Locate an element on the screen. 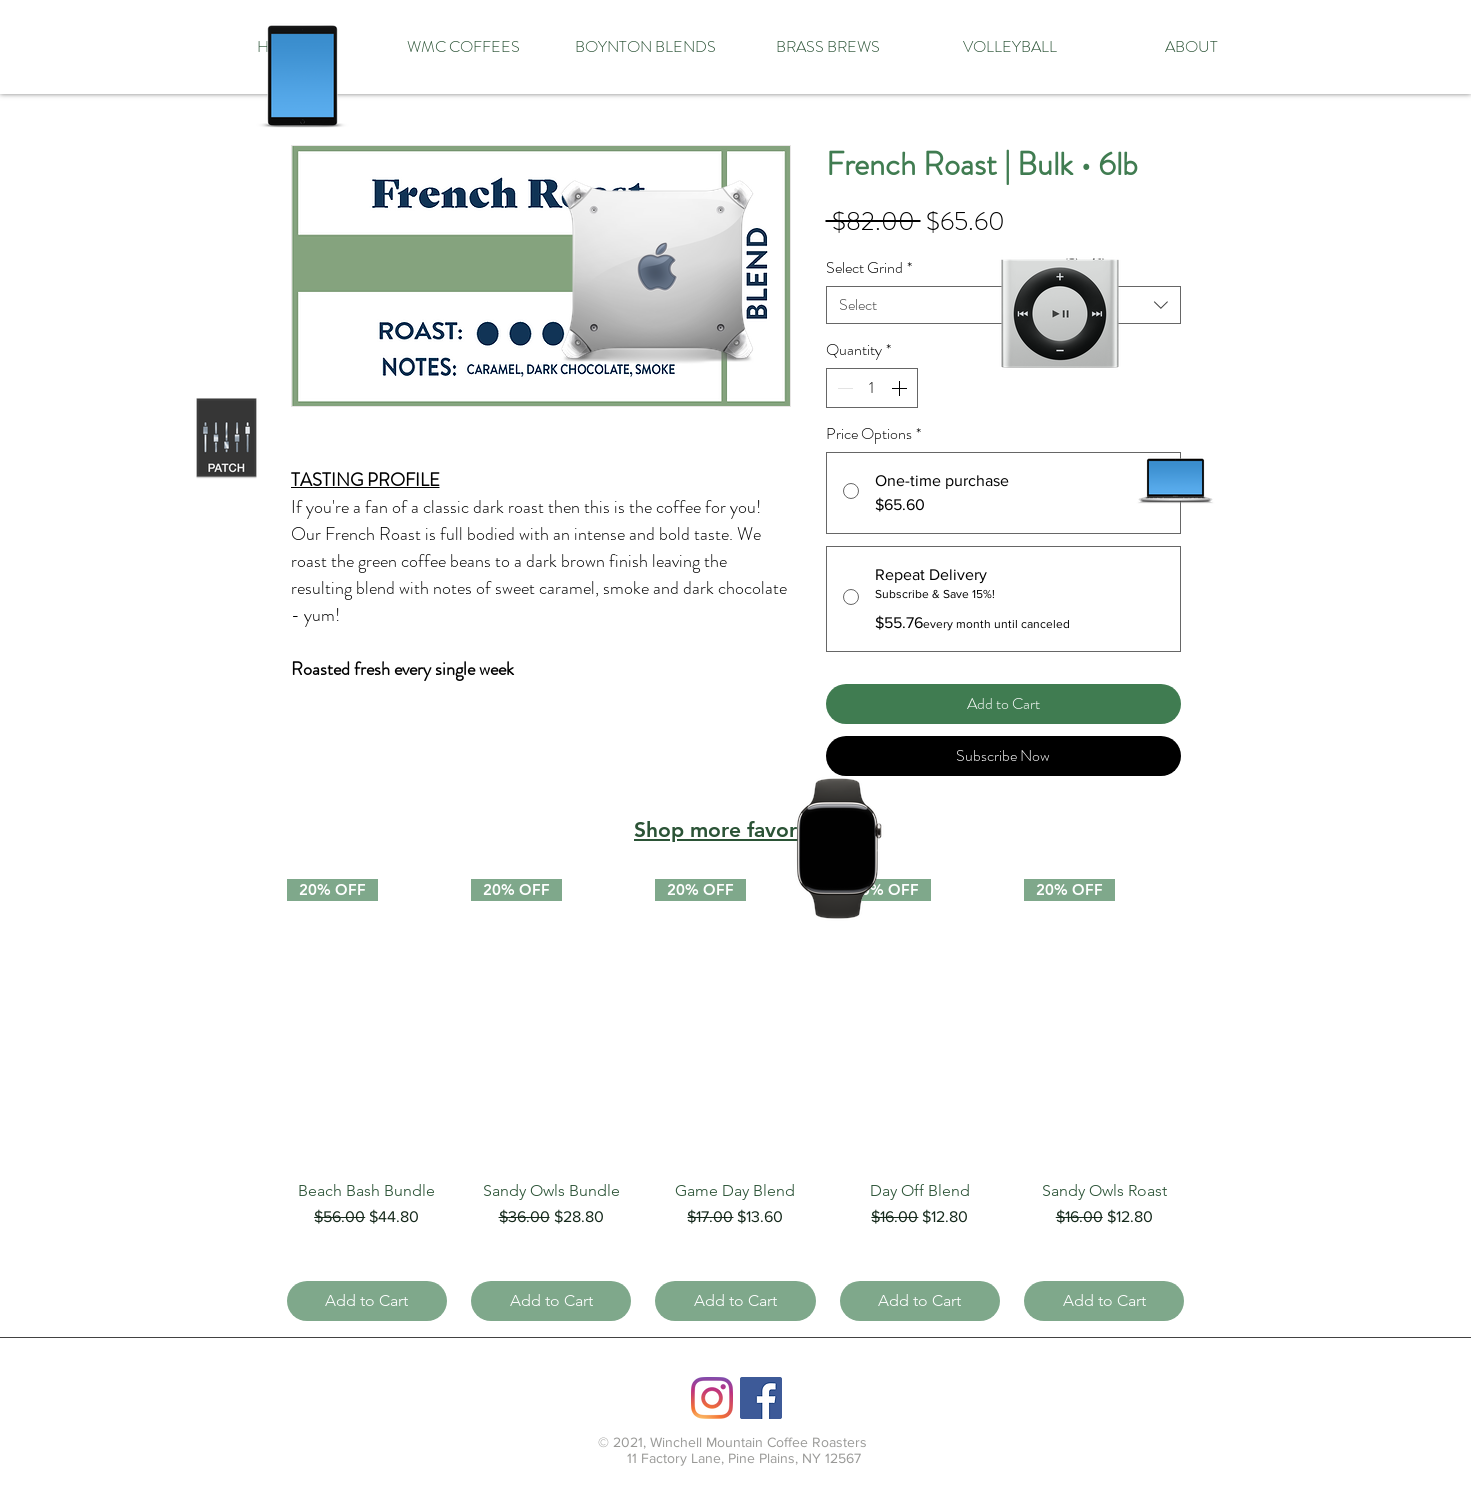 This screenshot has width=1471, height=1489. iPad device connected to this computer is located at coordinates (302, 76).